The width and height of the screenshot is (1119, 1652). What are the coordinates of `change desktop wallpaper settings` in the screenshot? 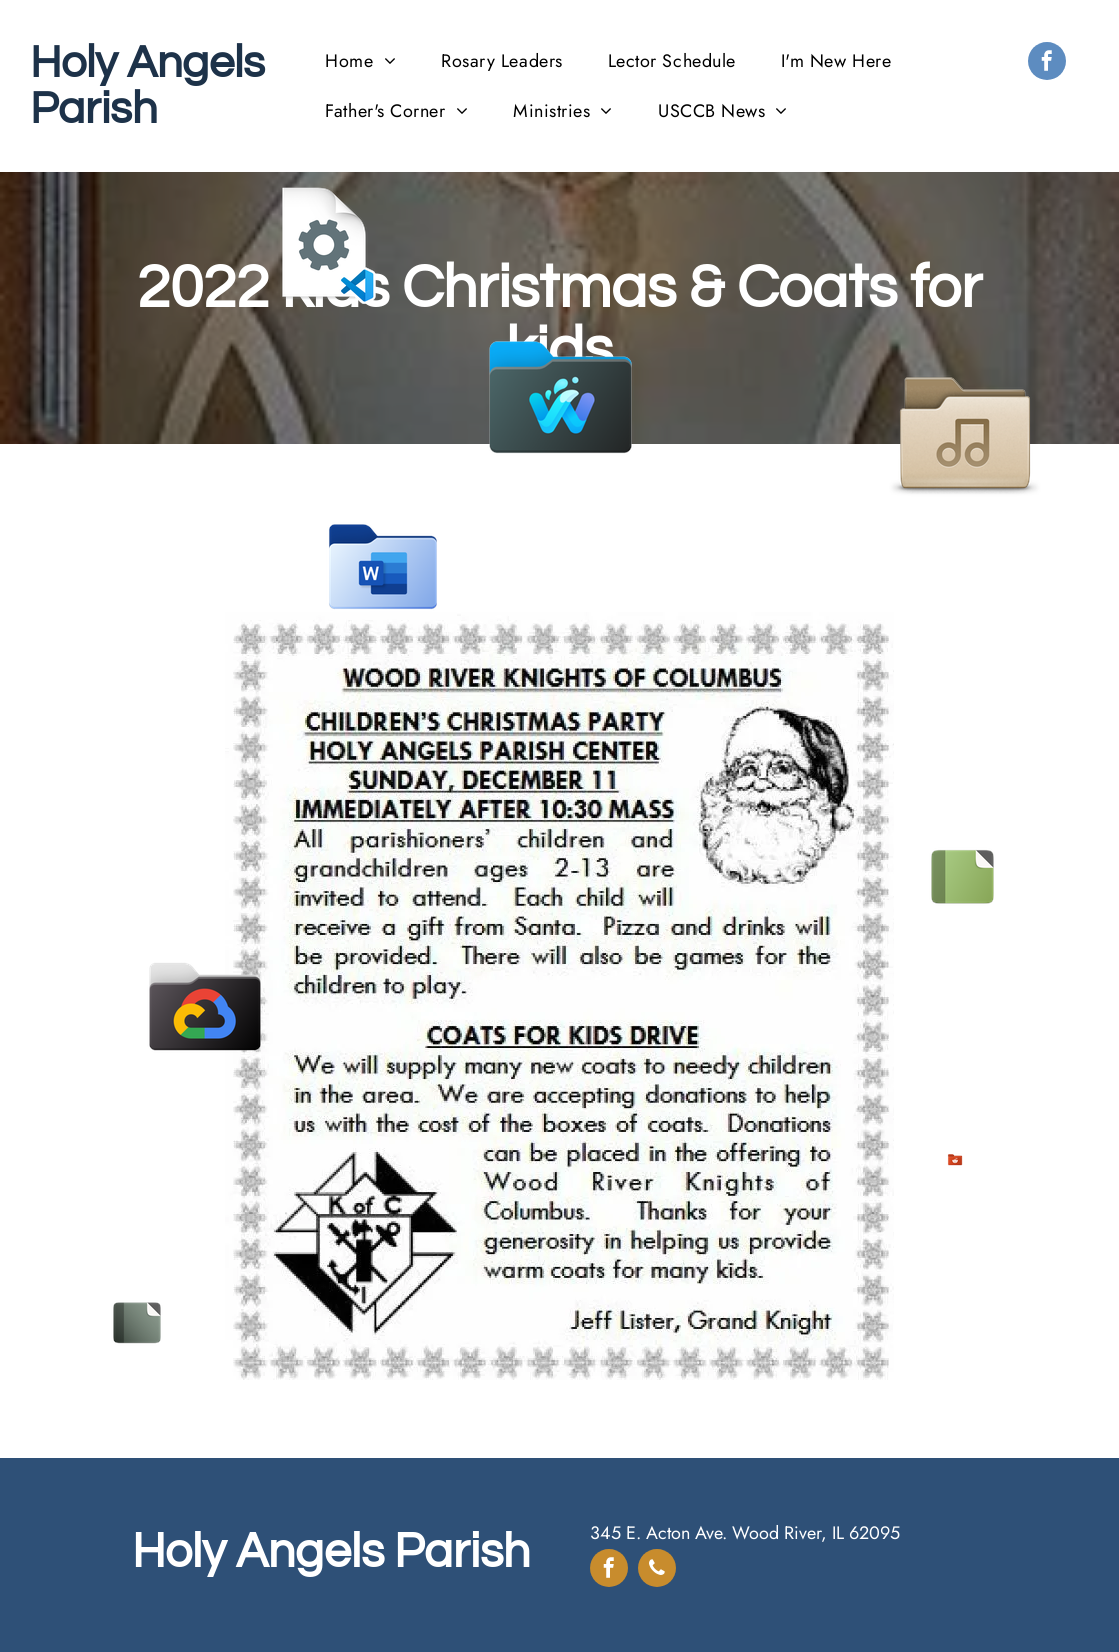 It's located at (962, 874).